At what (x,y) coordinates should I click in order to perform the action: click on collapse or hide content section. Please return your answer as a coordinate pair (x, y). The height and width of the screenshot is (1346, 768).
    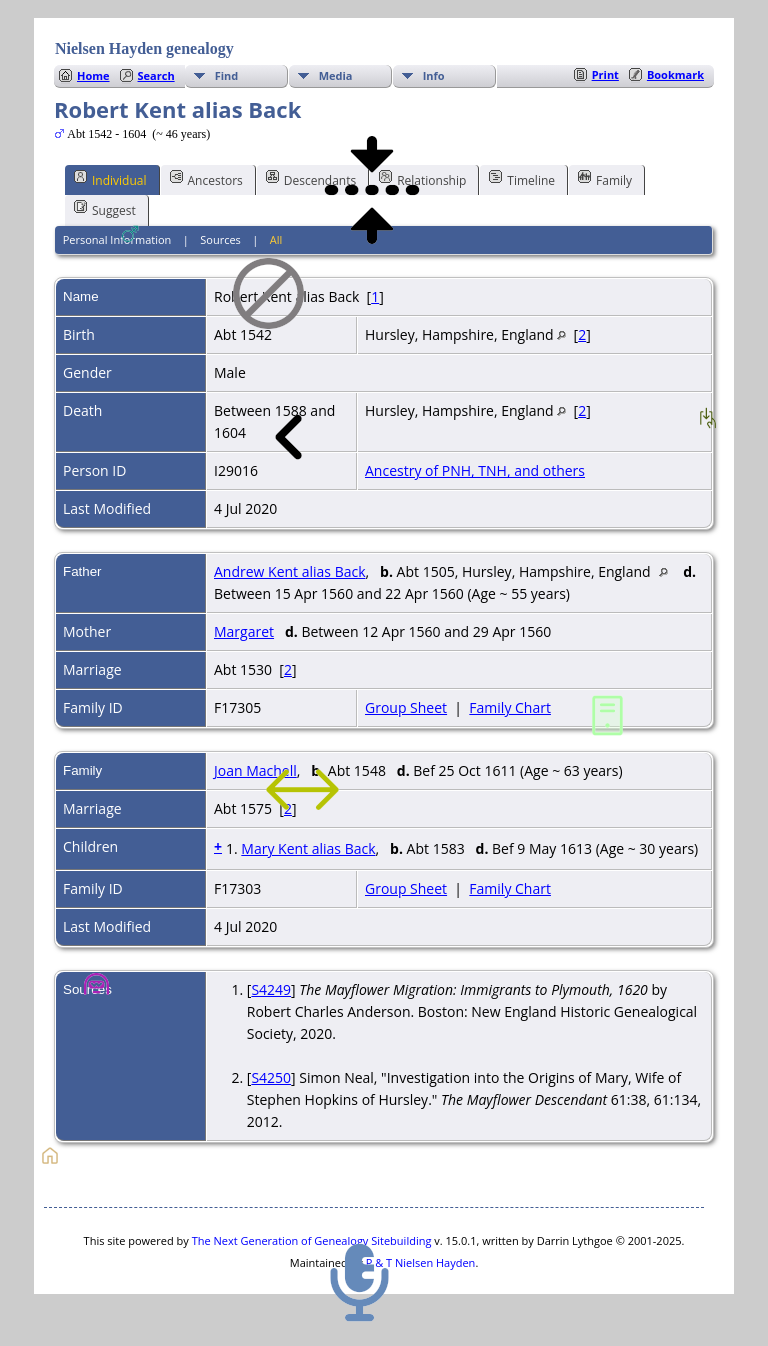
    Looking at the image, I should click on (372, 190).